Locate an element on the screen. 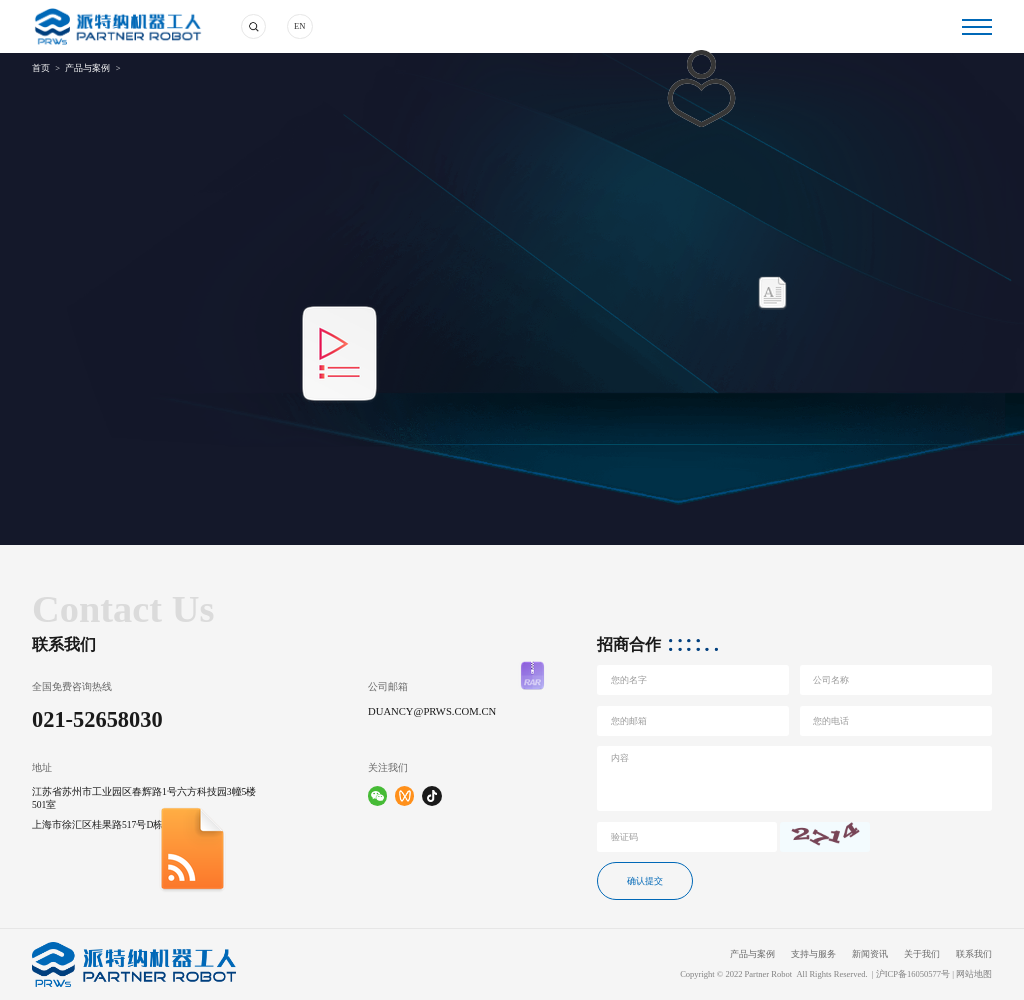  open a rich text format document is located at coordinates (772, 292).